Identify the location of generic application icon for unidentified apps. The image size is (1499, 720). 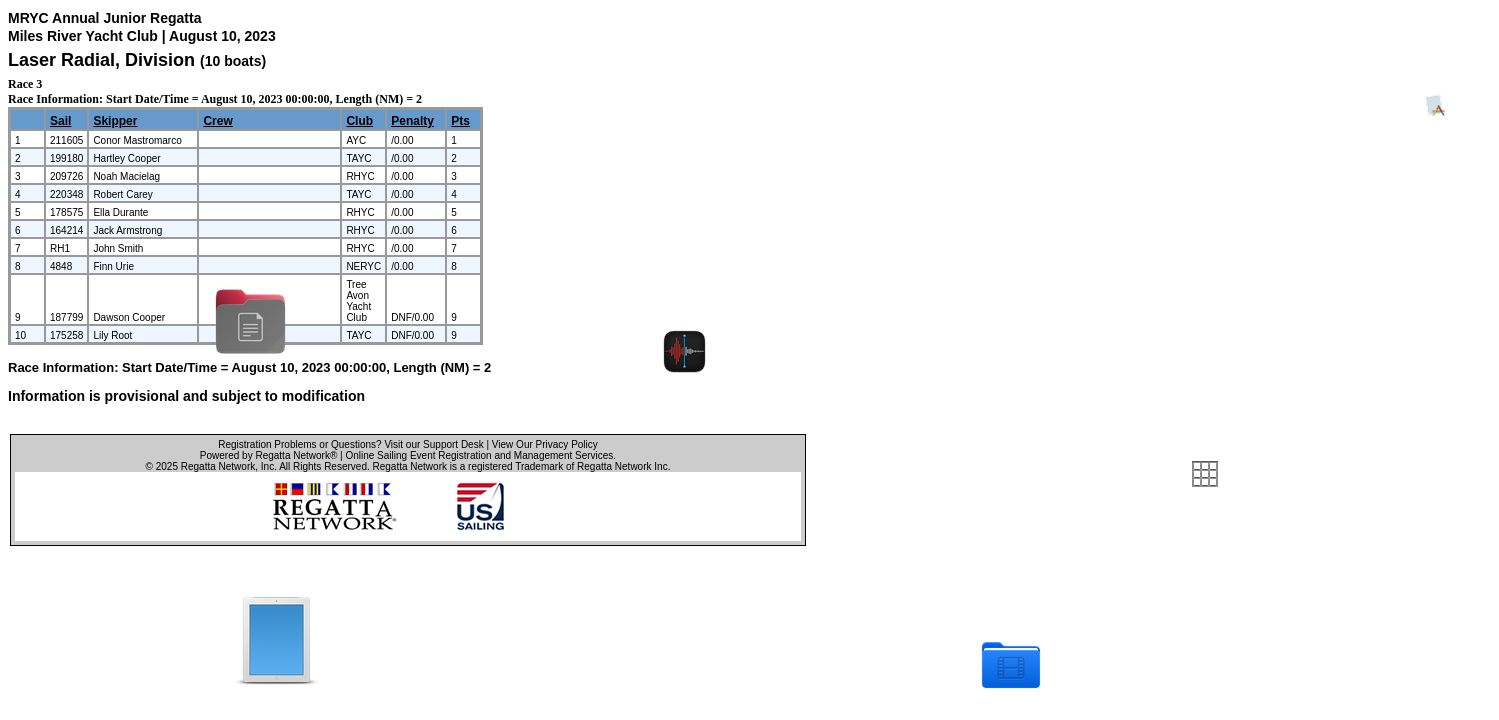
(1434, 105).